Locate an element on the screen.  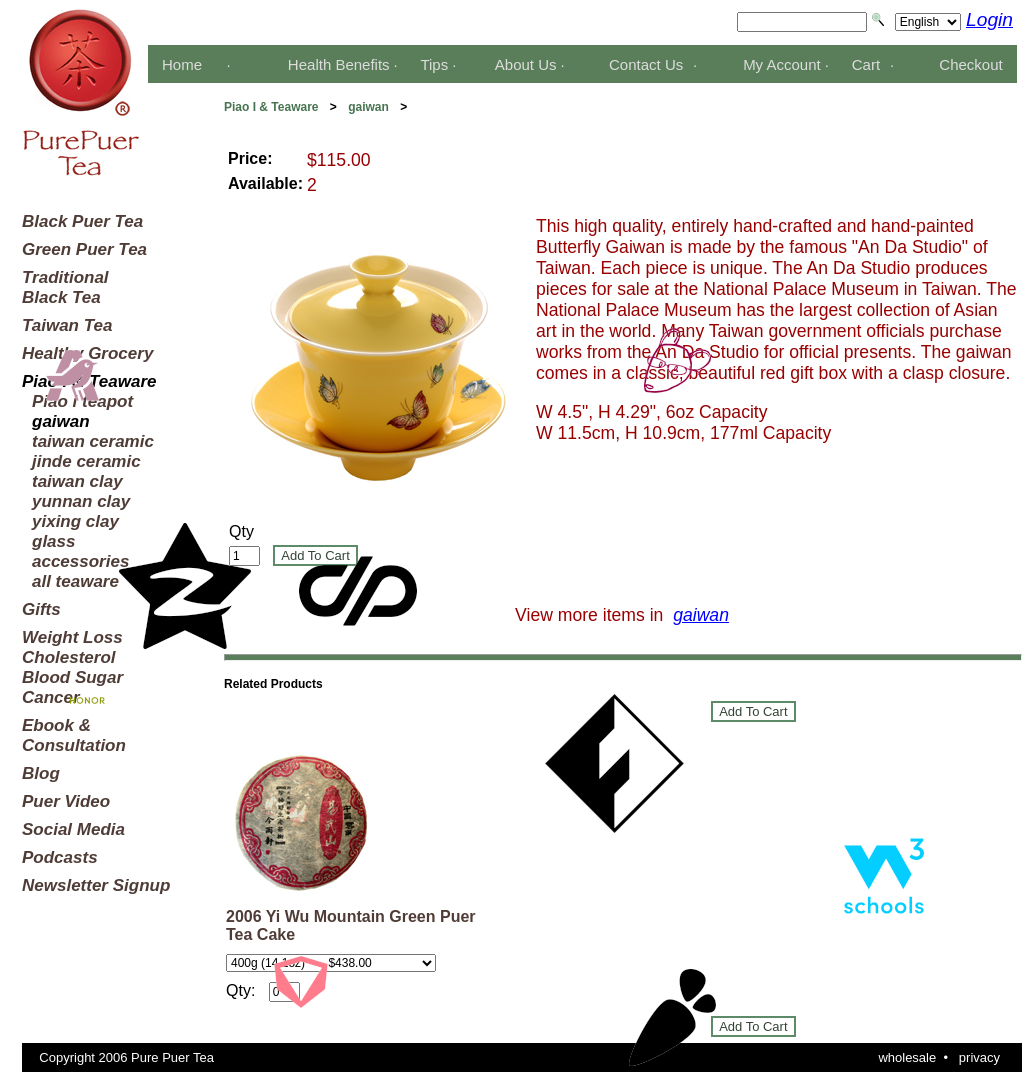
Auchan retail store app or website is located at coordinates (72, 375).